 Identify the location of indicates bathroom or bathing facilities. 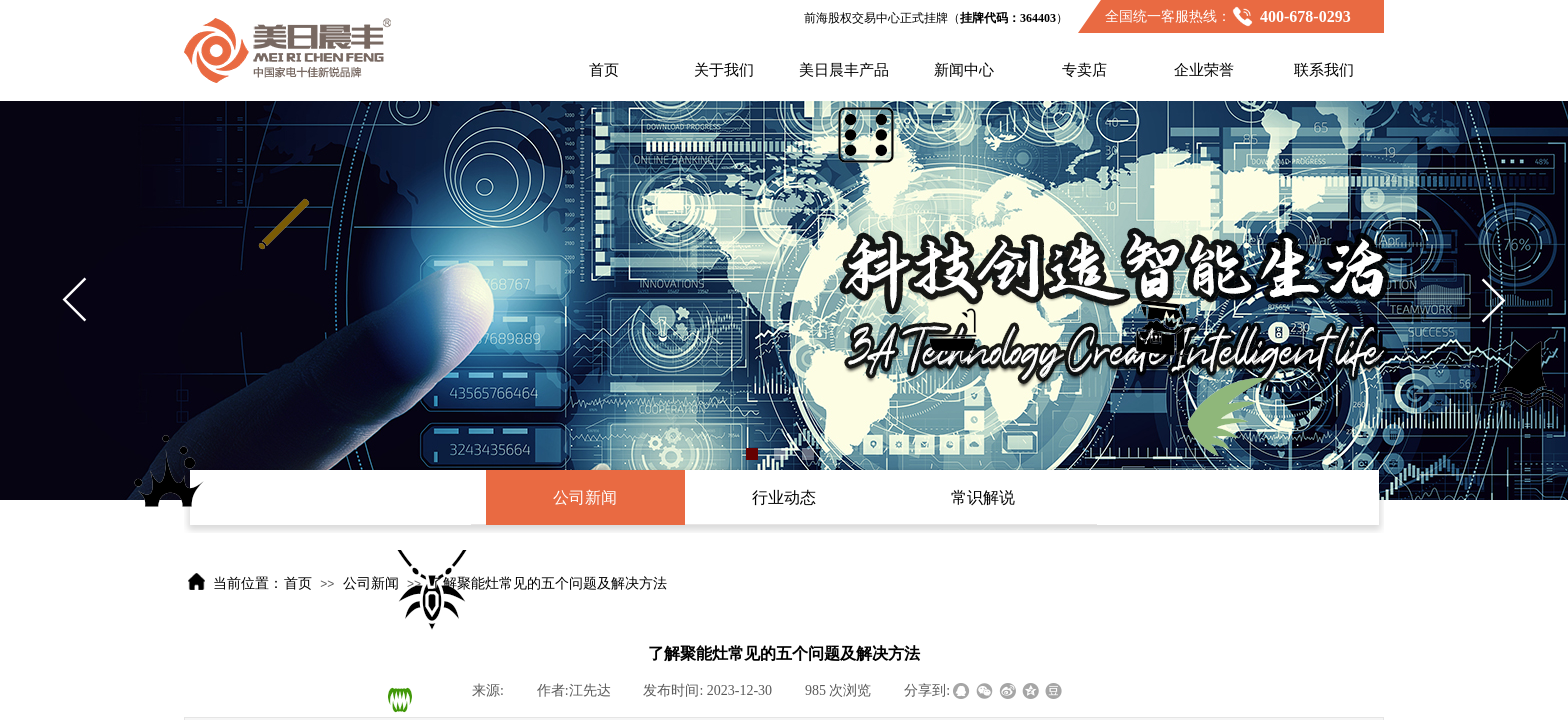
(952, 331).